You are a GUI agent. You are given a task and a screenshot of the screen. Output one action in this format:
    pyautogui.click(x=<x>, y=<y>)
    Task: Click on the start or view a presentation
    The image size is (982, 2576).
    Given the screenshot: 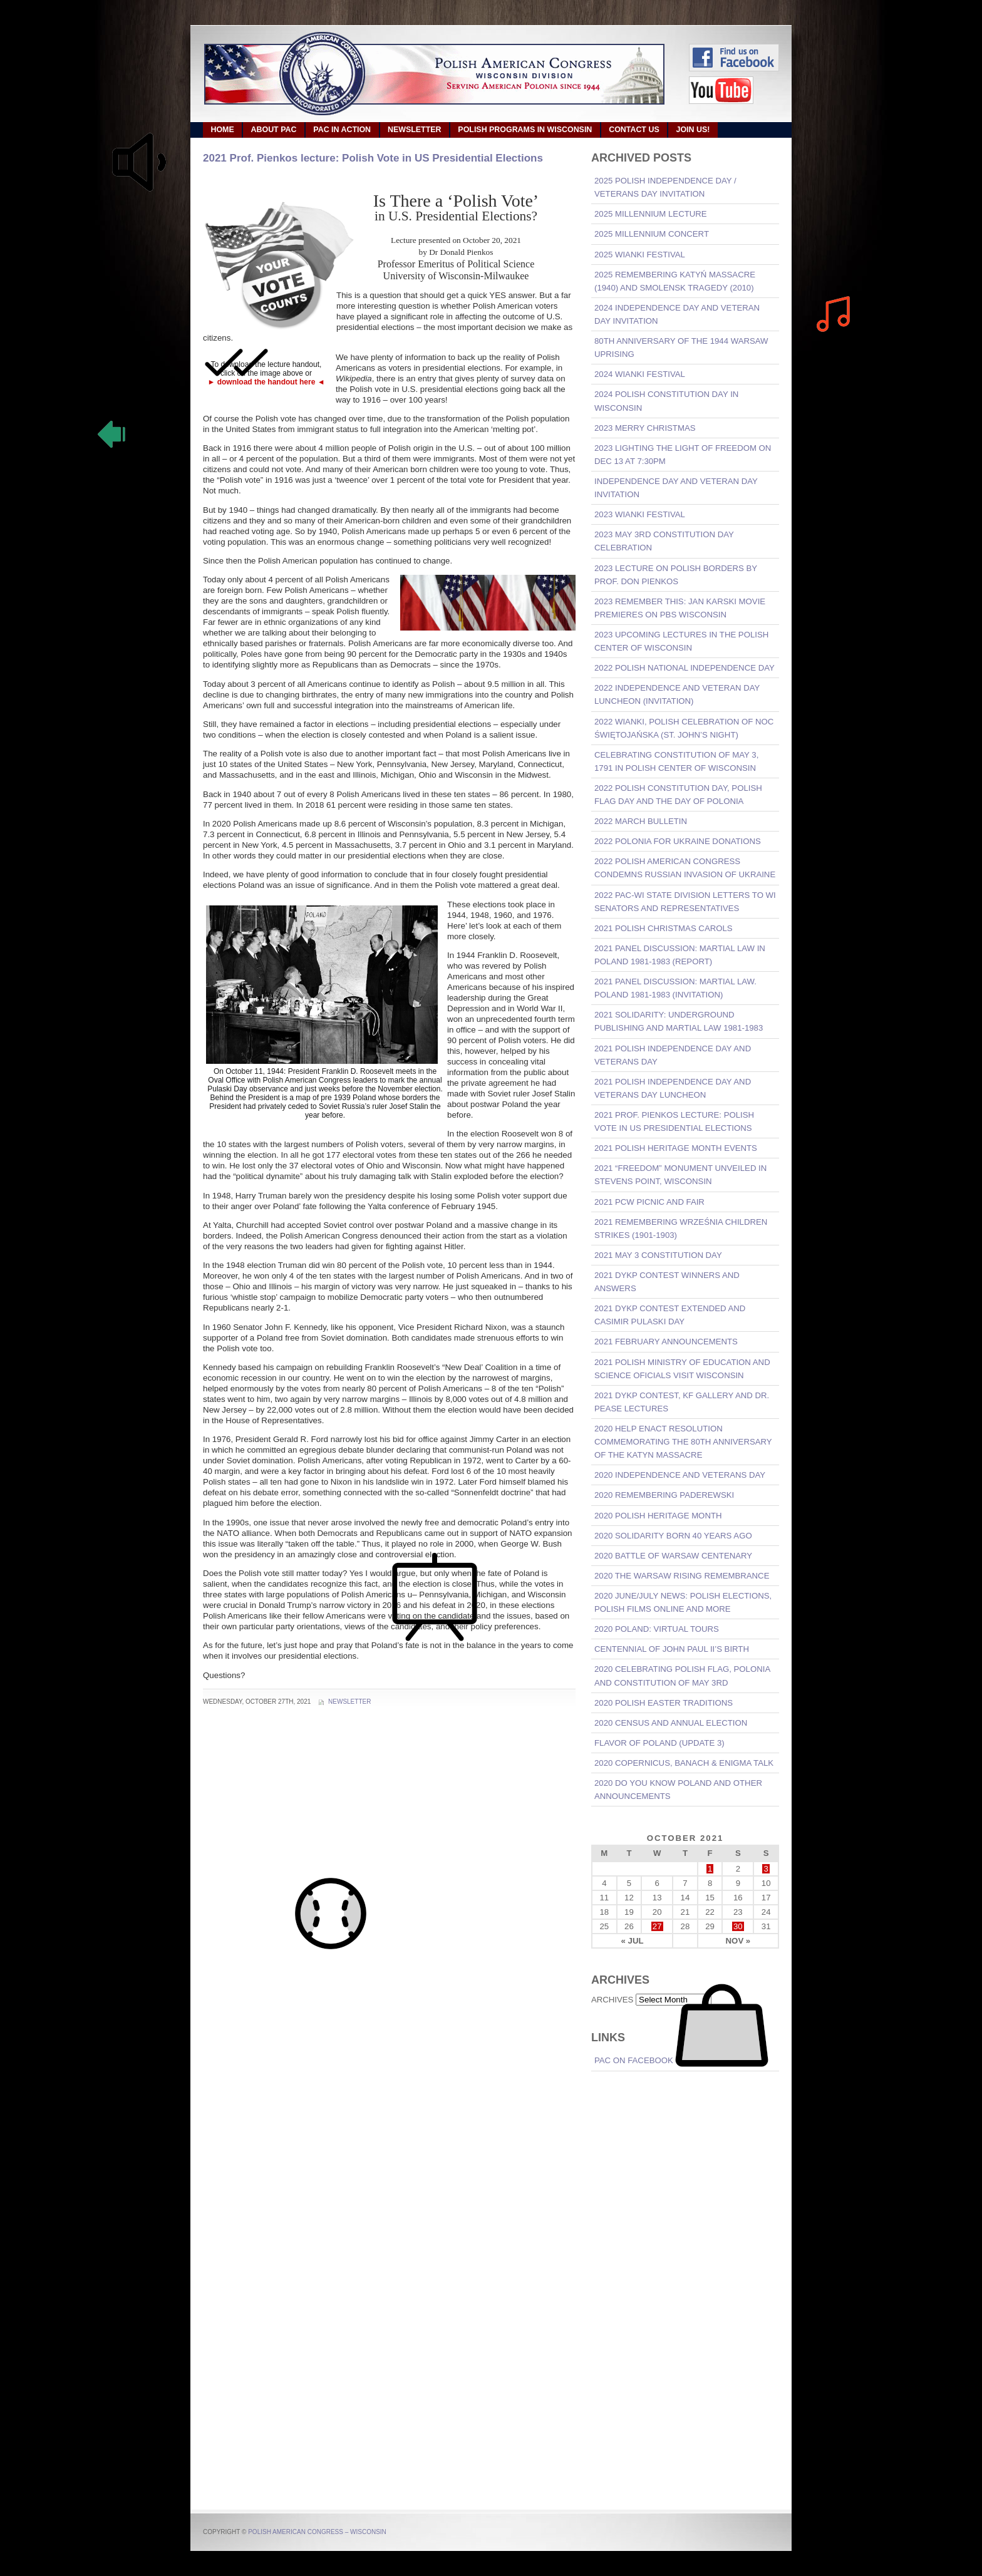 What is the action you would take?
    pyautogui.click(x=435, y=1599)
    